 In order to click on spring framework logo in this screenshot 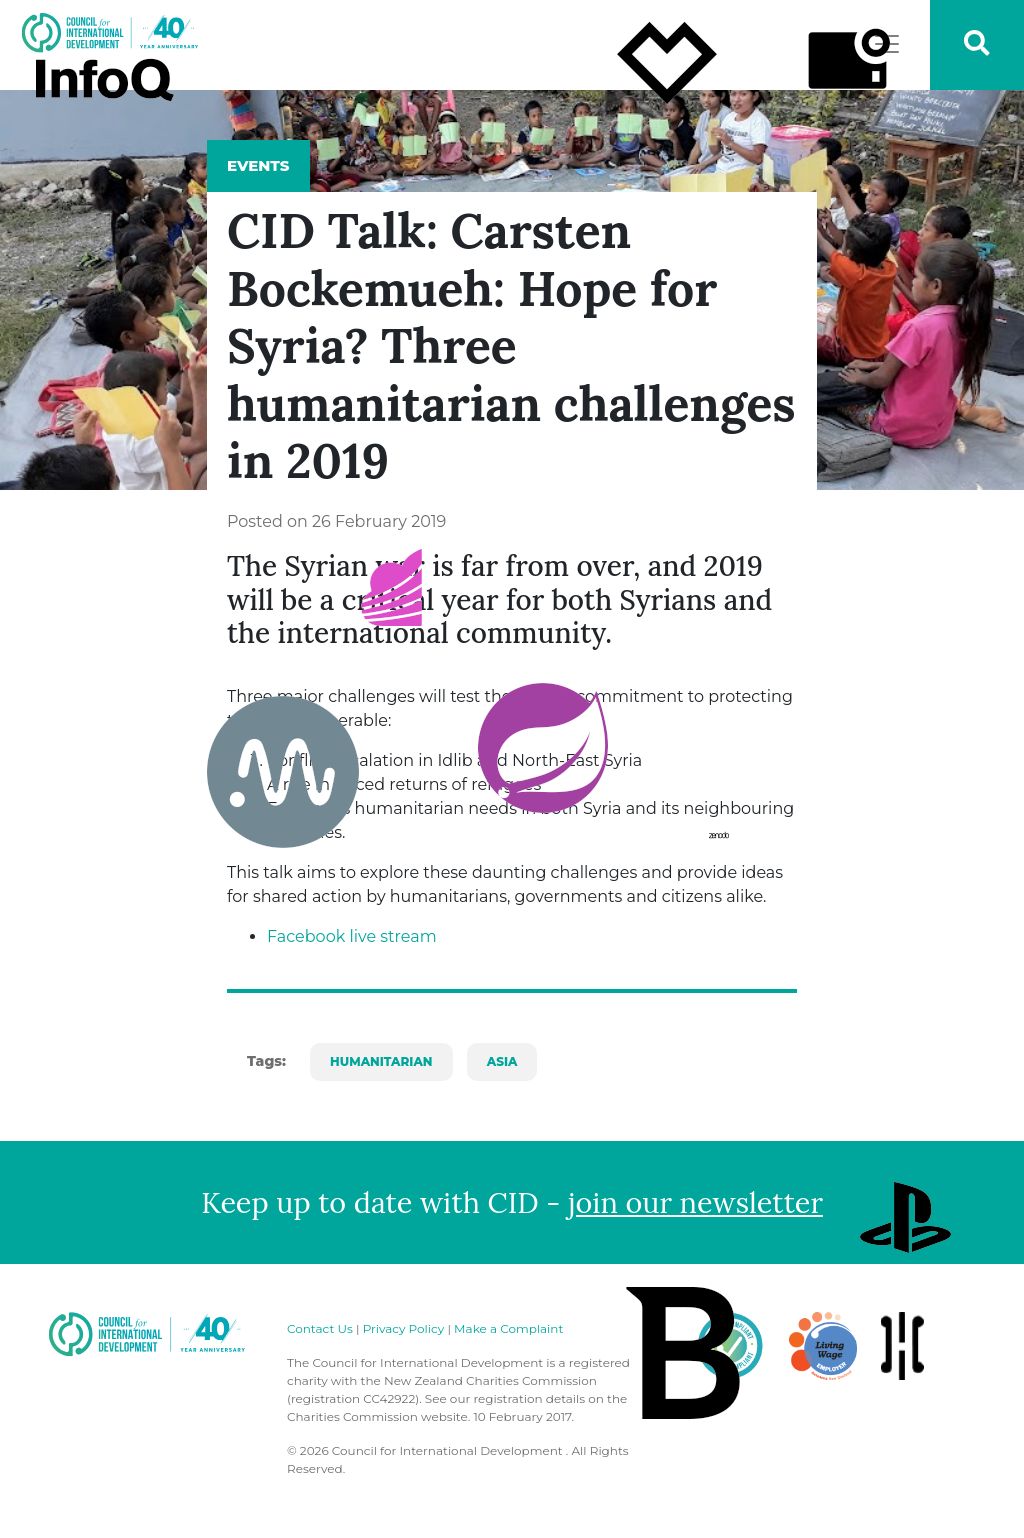, I will do `click(543, 748)`.